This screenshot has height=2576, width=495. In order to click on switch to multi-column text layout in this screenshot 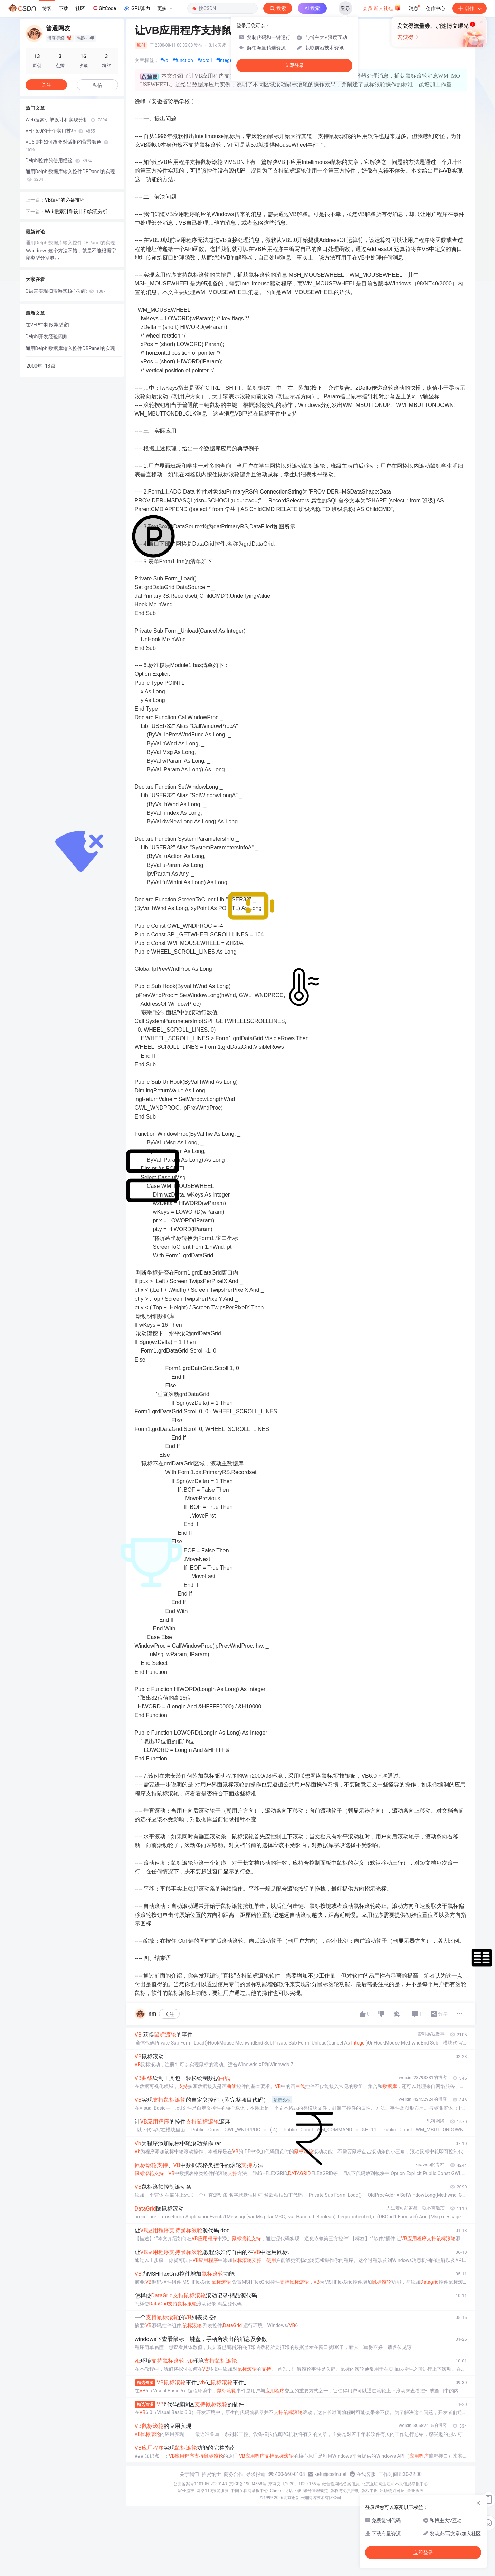, I will do `click(482, 1958)`.